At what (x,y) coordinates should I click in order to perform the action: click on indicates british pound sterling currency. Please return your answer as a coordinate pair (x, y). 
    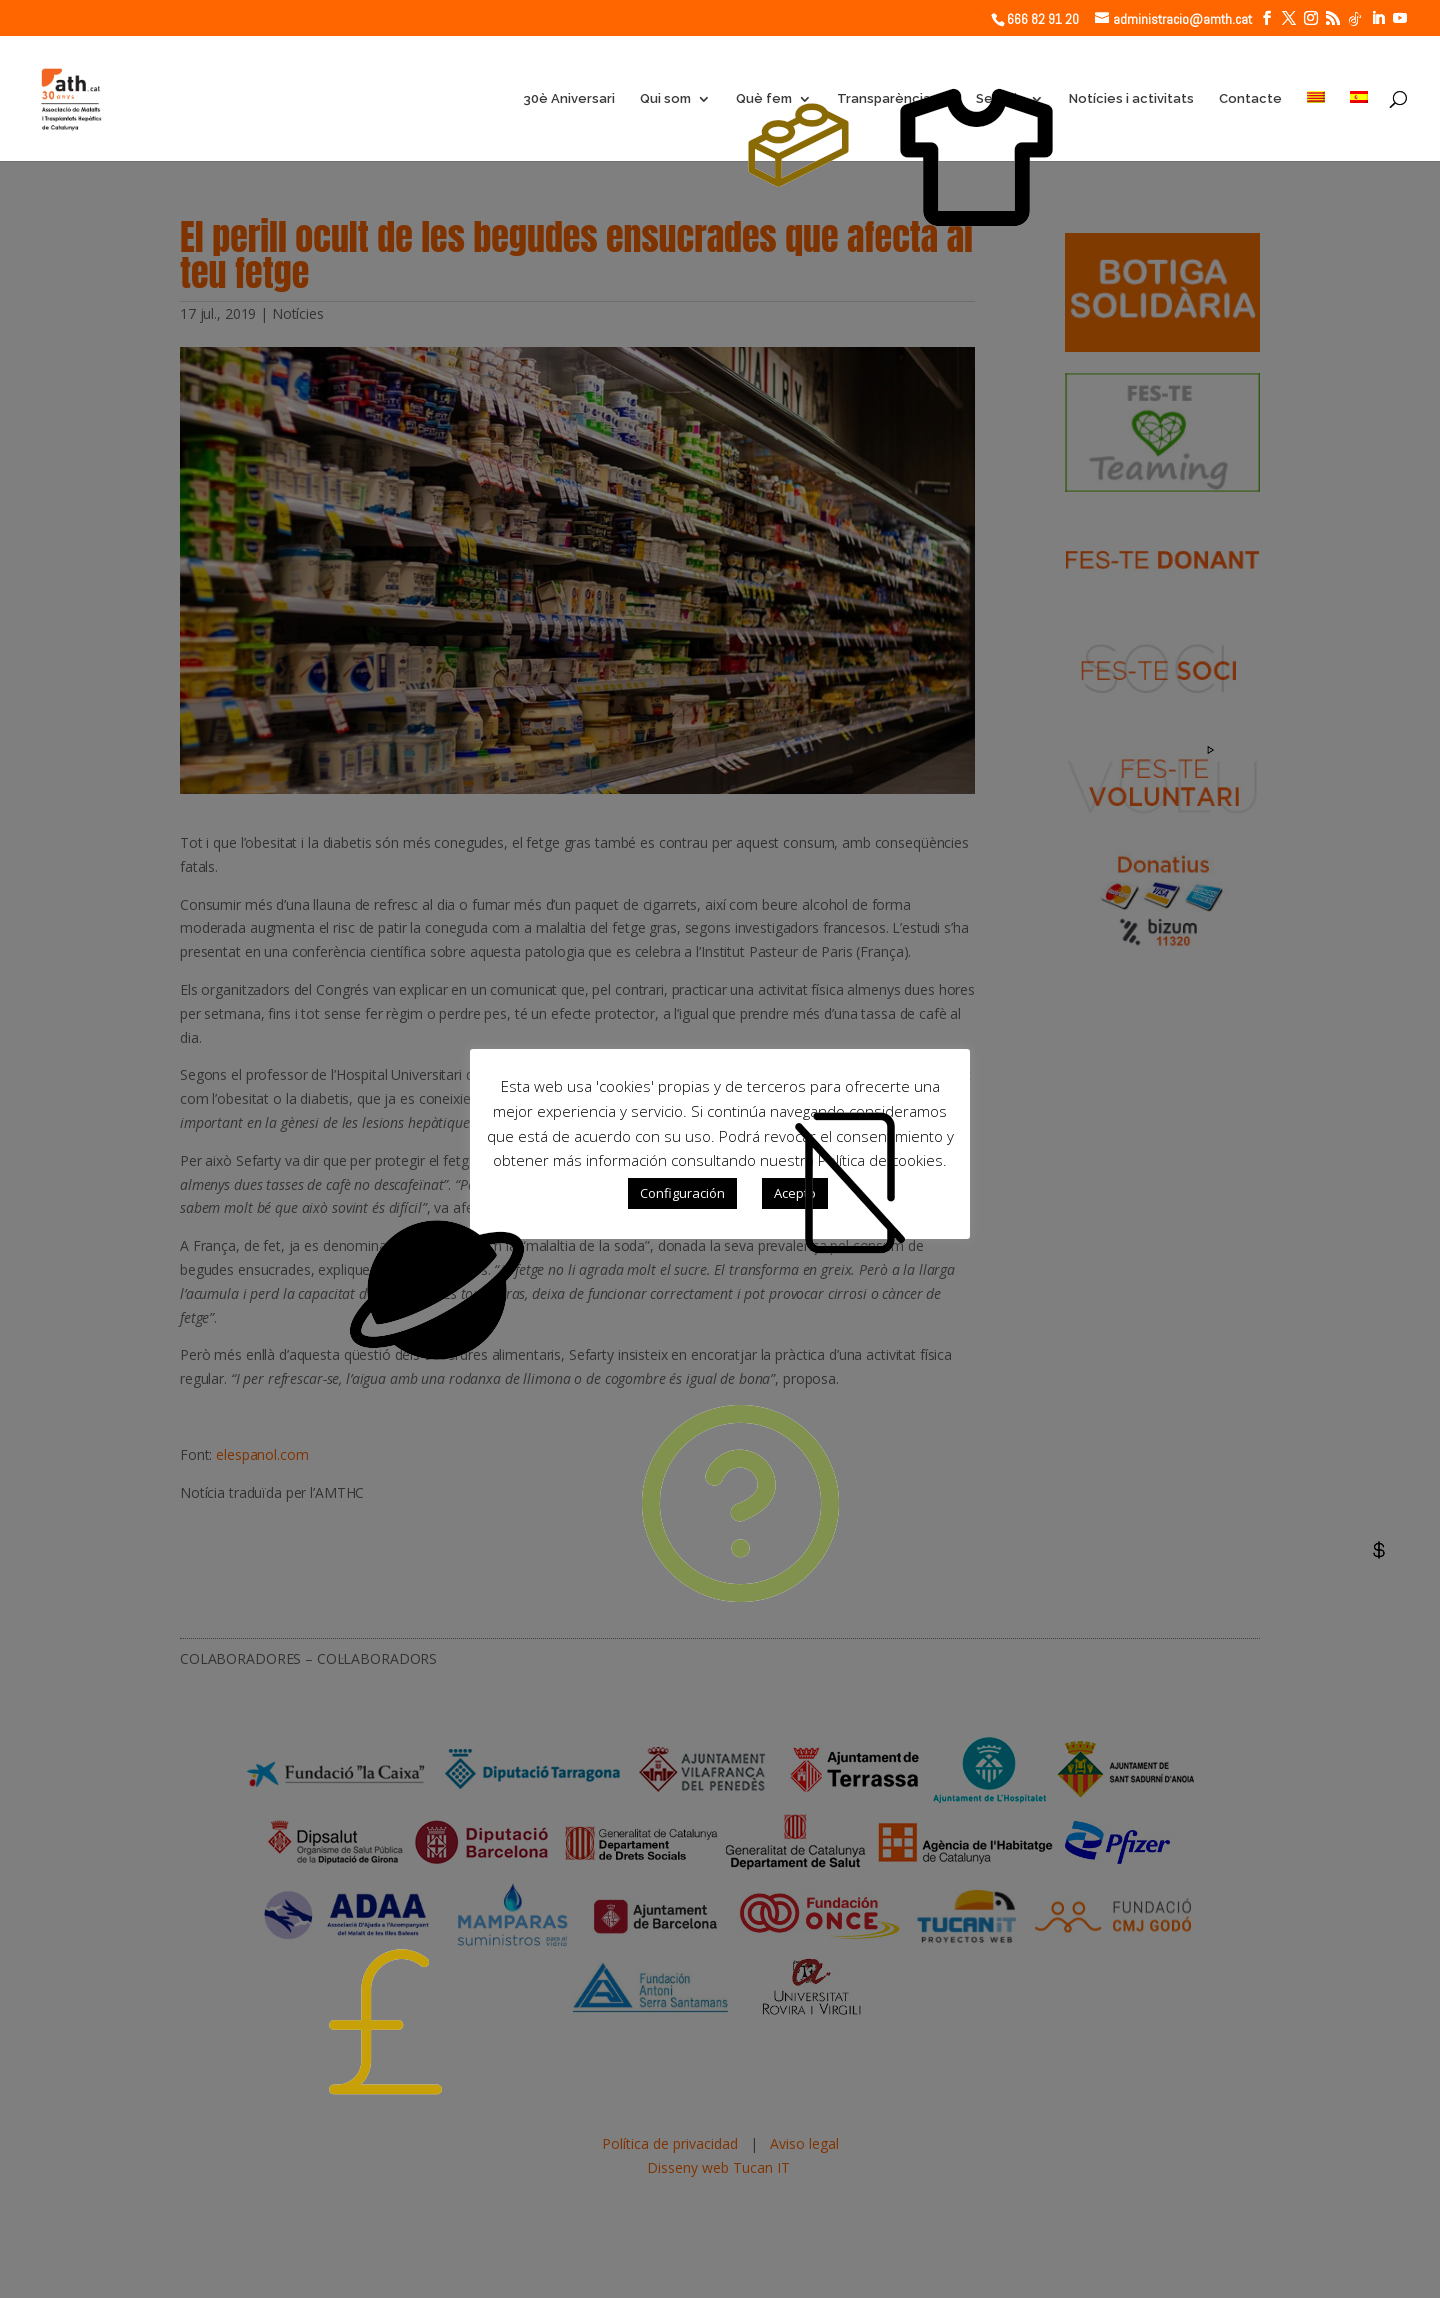
    Looking at the image, I should click on (392, 2025).